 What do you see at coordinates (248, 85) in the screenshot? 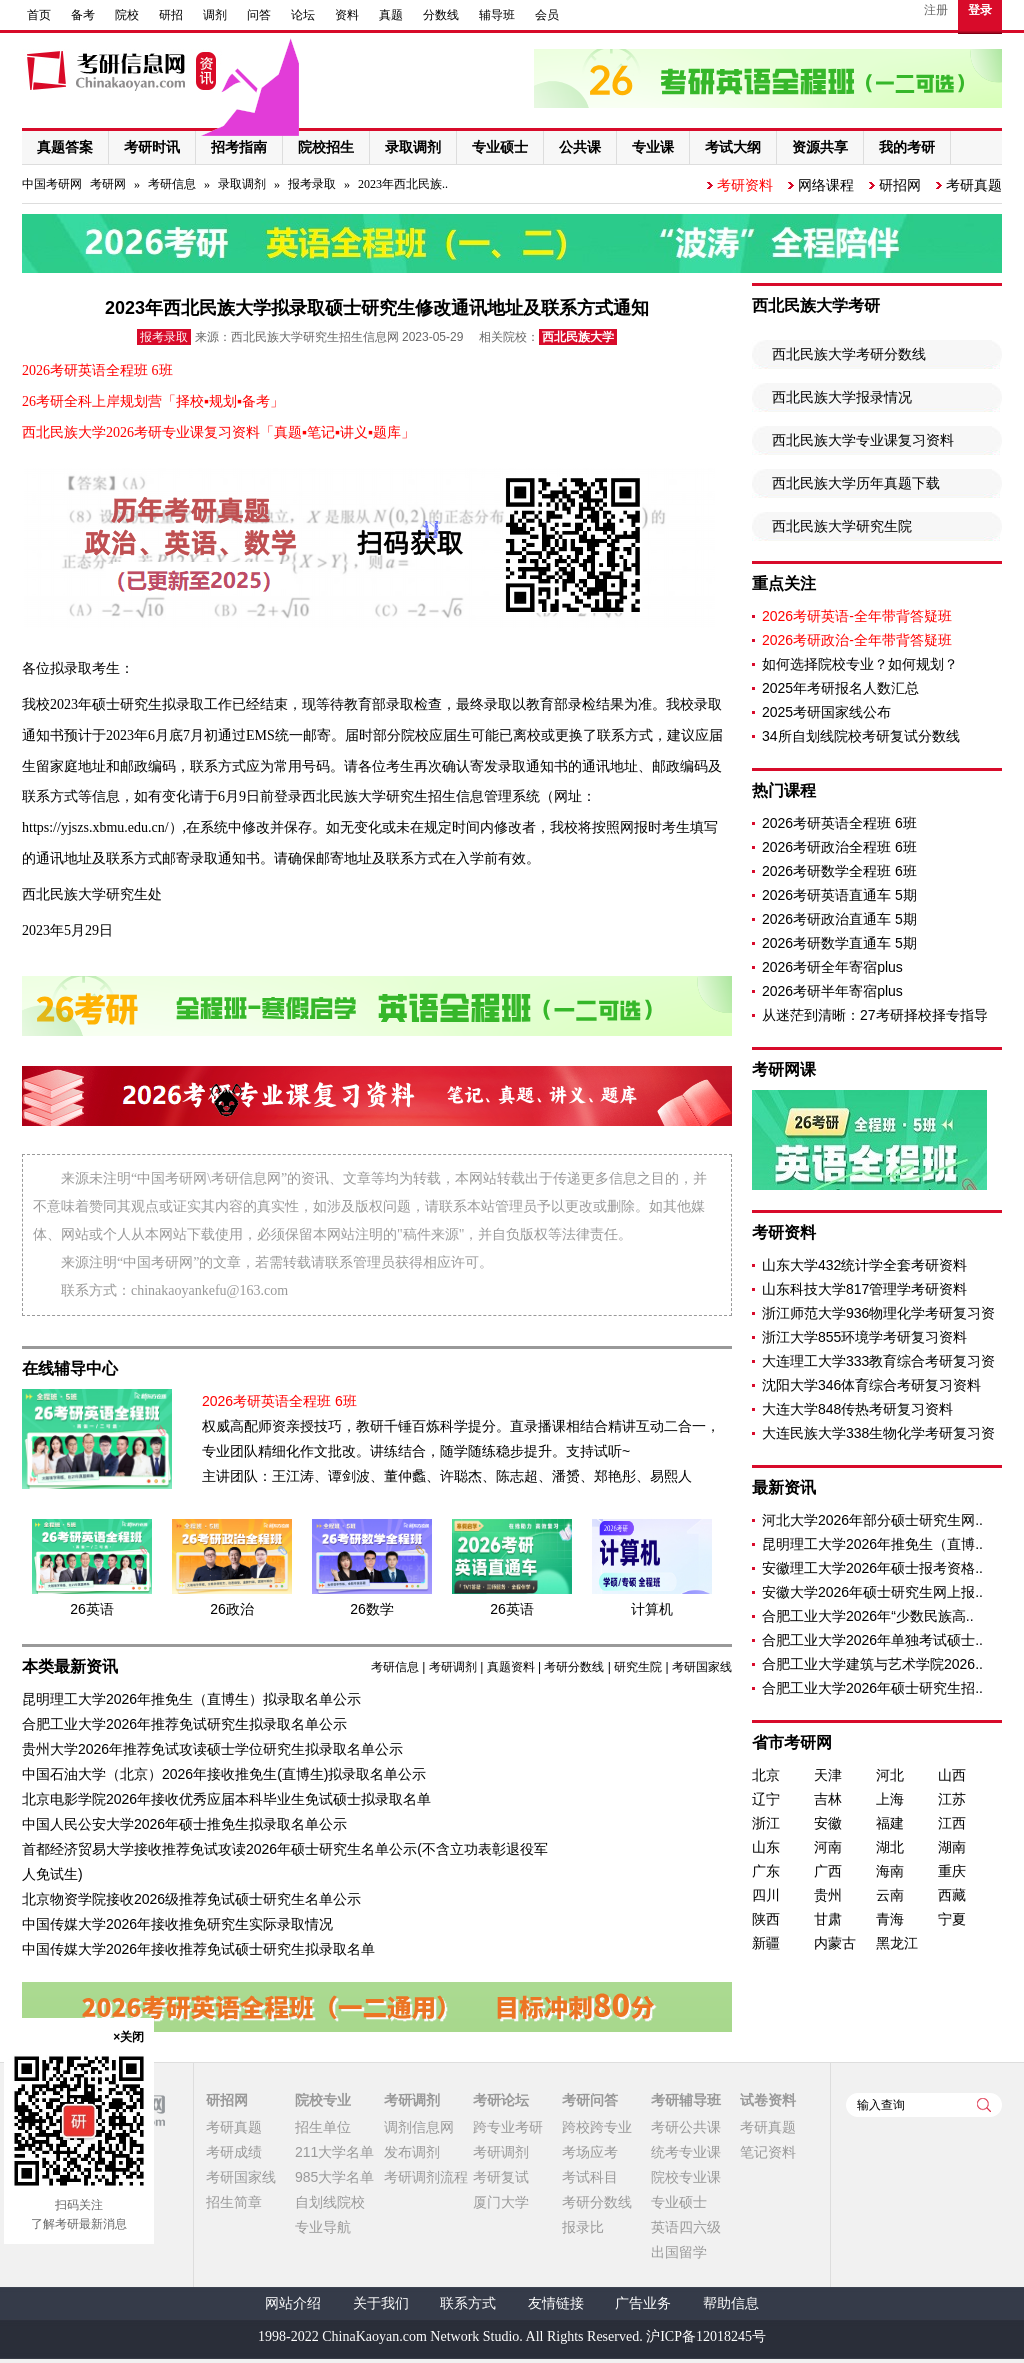
I see `indicates progress toward a goal or milestone` at bounding box center [248, 85].